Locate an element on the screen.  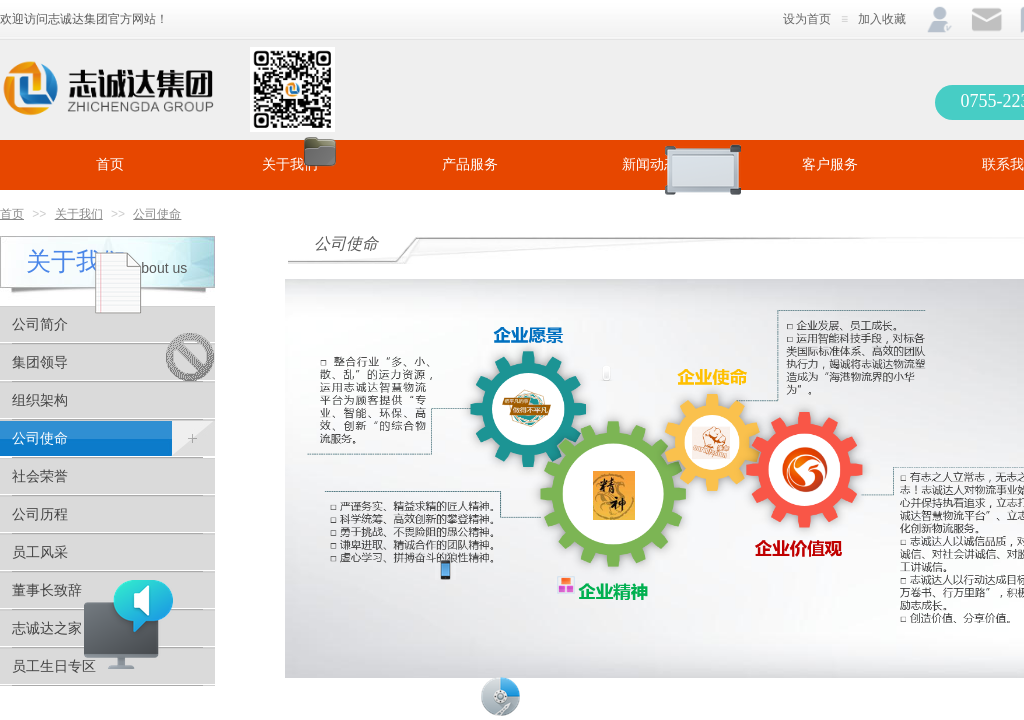
select all items in the current view is located at coordinates (566, 585).